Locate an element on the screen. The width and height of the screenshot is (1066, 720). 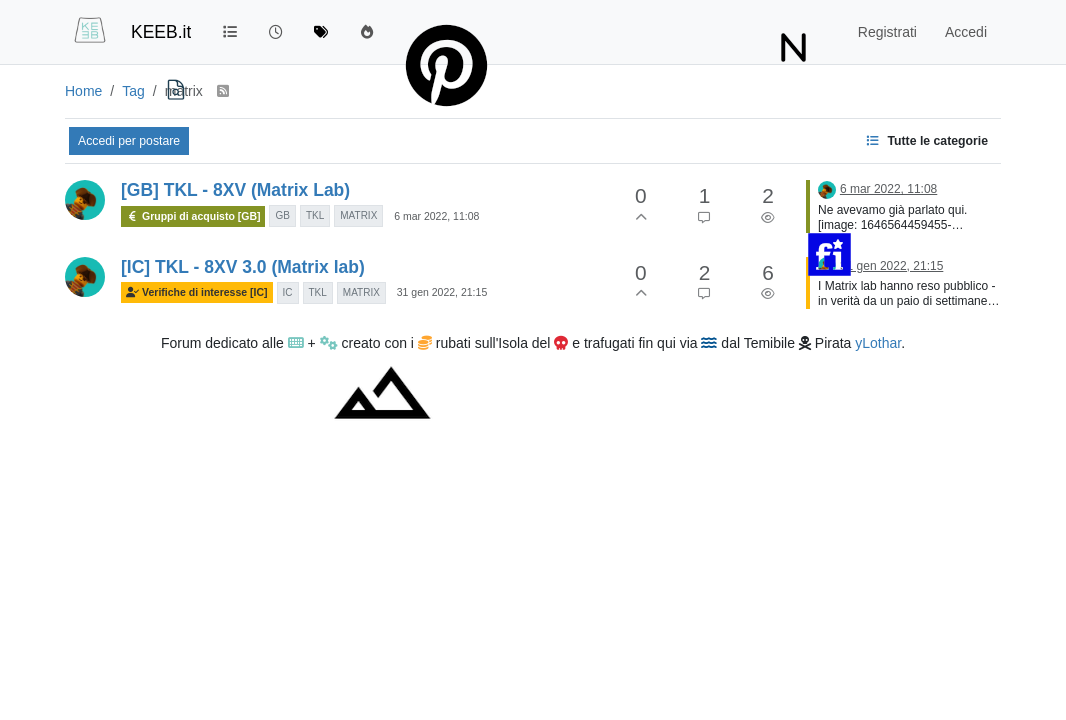
indicates the letter "n" in alphabetical navigation or sorting is located at coordinates (793, 47).